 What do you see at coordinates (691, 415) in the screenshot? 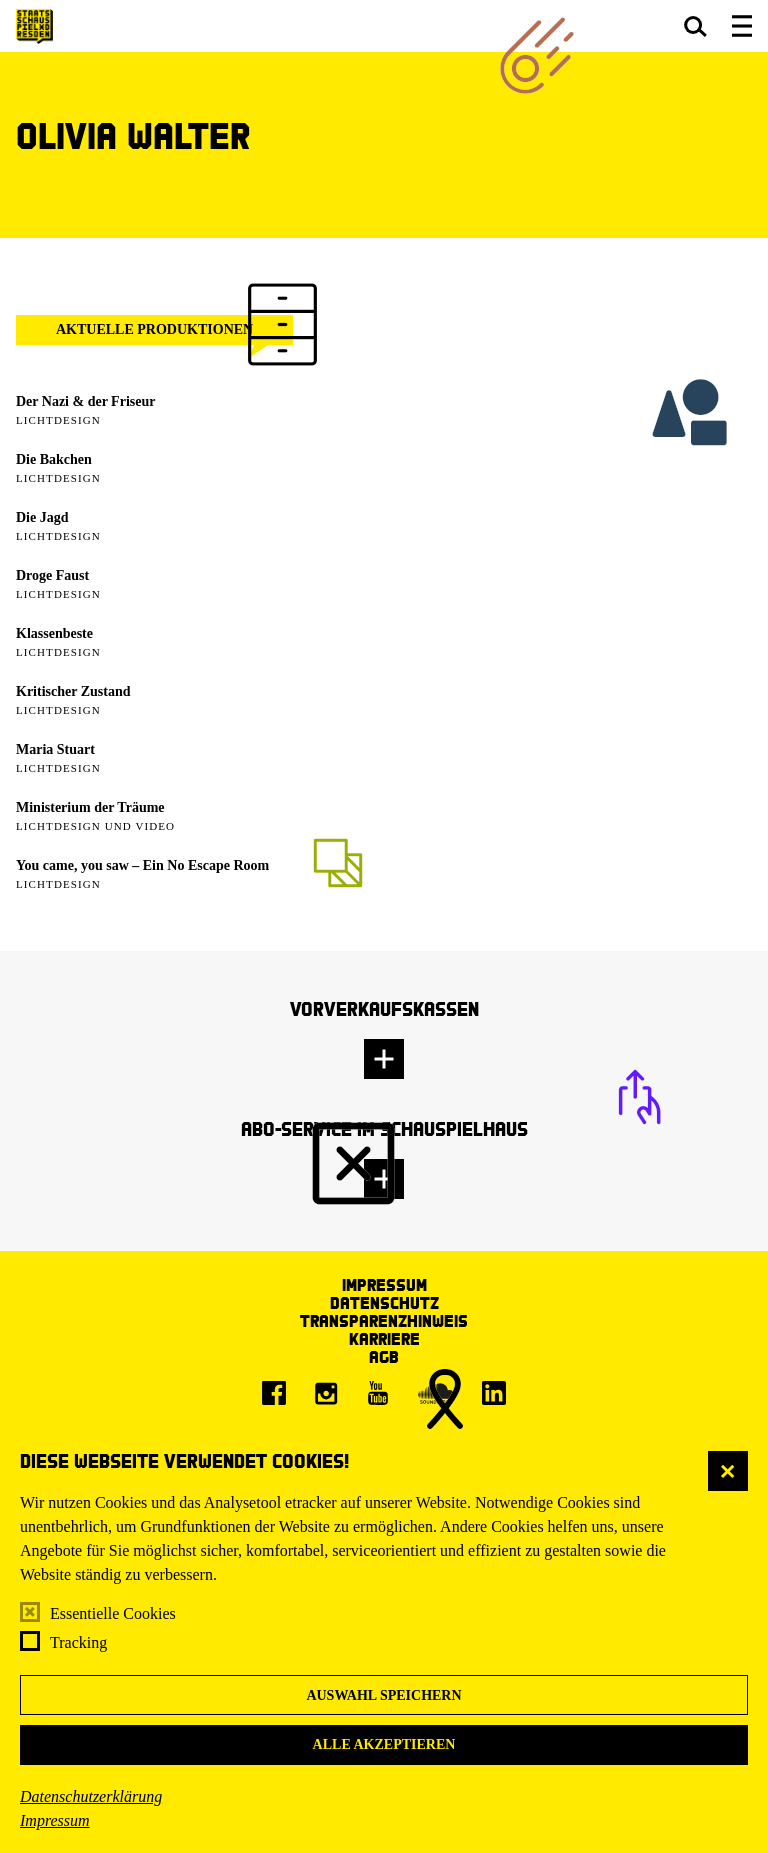
I see `access shape tools or drawing options` at bounding box center [691, 415].